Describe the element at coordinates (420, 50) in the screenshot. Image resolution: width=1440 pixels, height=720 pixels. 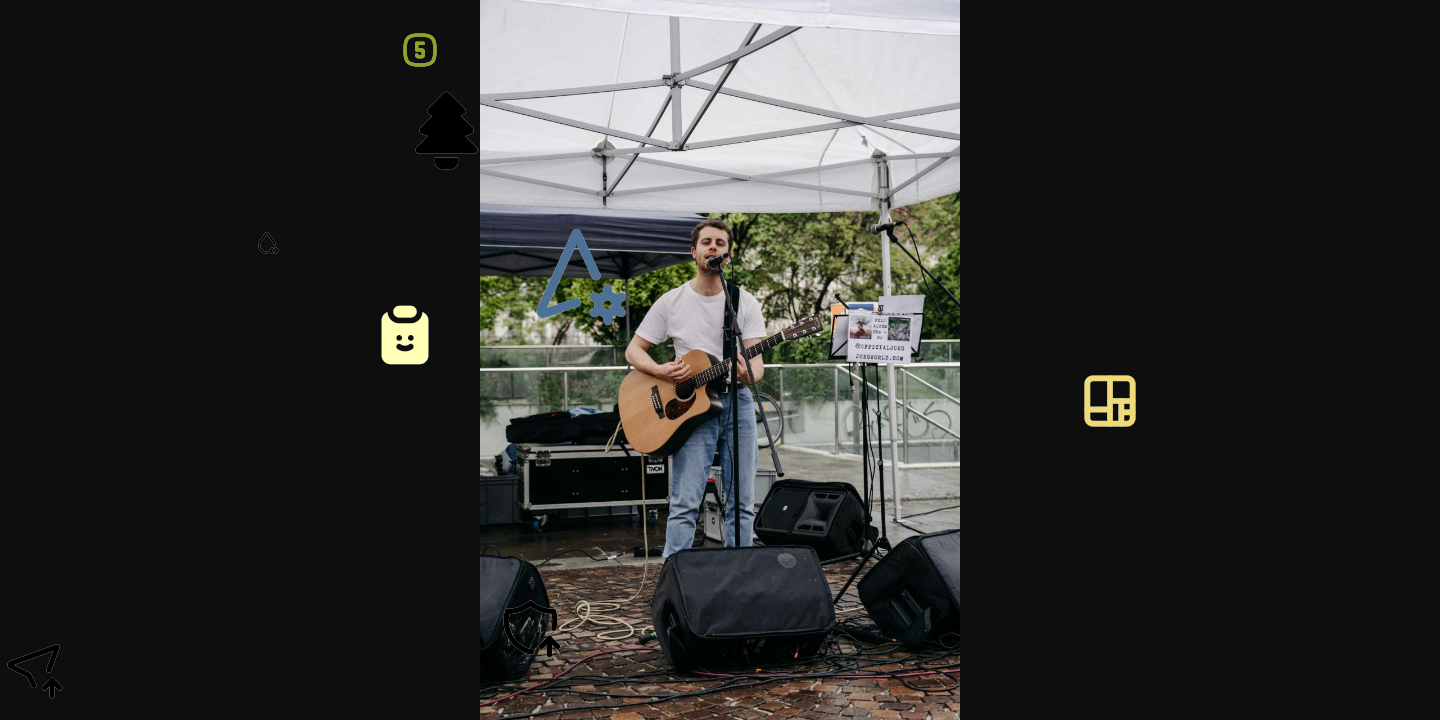
I see `indicates step 5 in a multi-step process` at that location.